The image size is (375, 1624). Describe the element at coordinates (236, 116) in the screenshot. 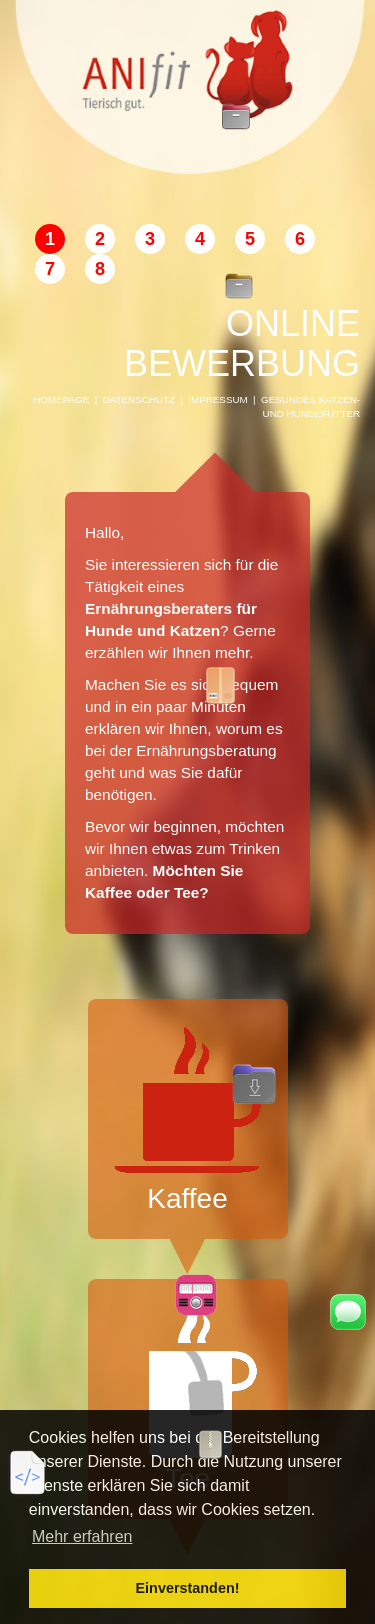

I see `open file manager application` at that location.